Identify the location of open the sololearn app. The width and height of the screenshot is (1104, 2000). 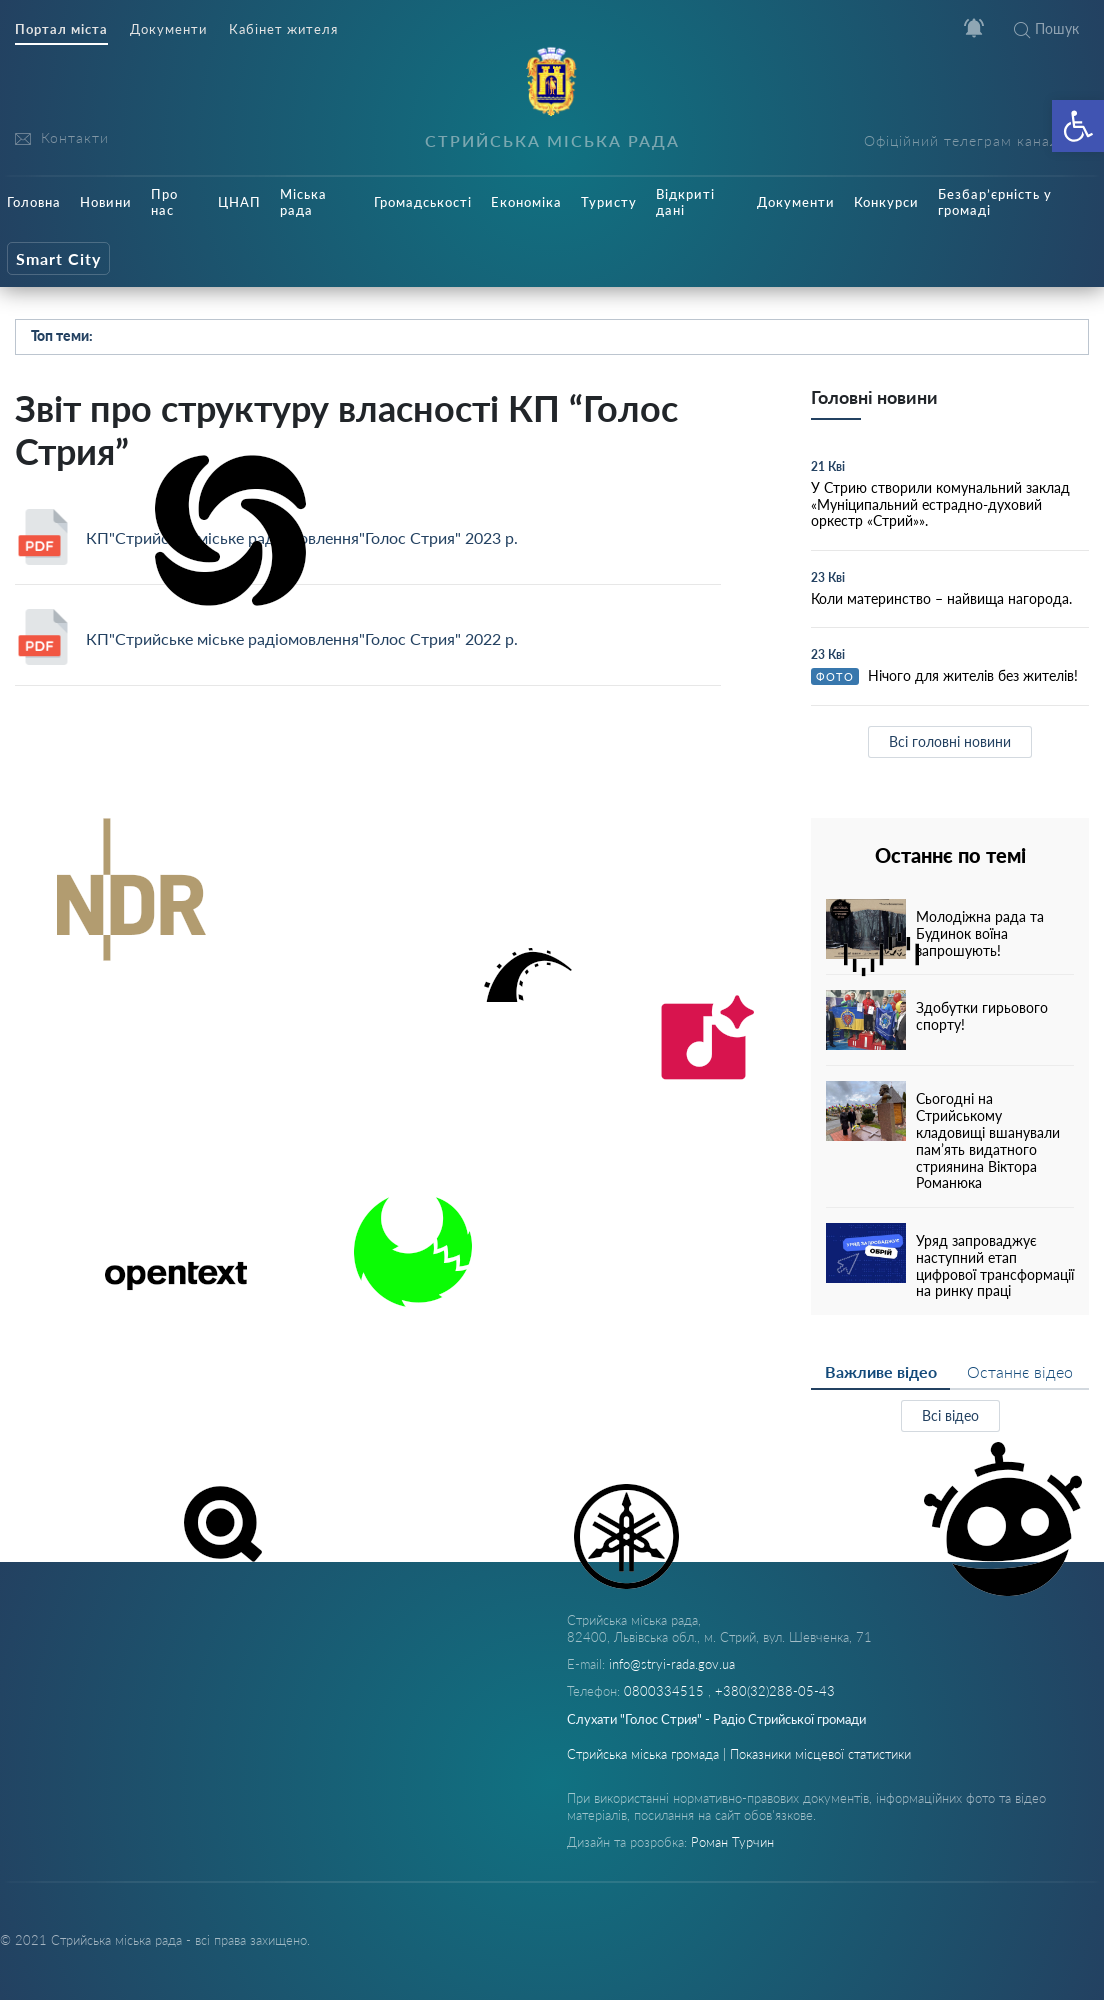
(230, 530).